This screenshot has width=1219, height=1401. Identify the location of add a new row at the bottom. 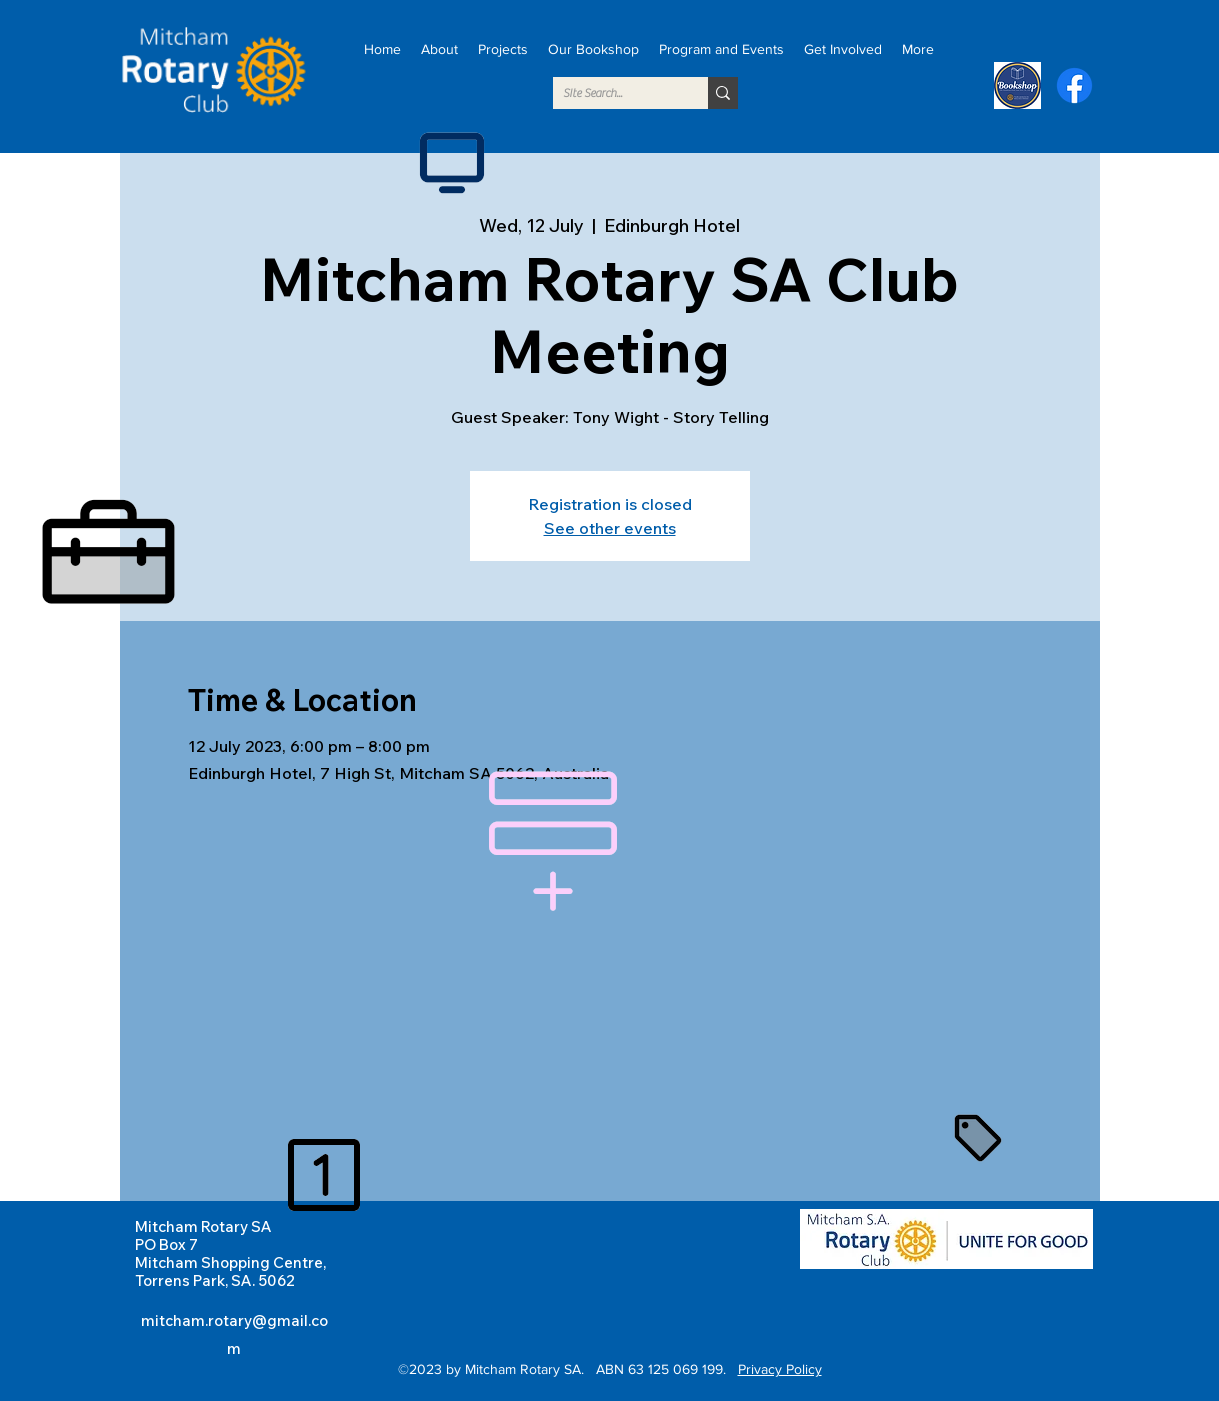
(553, 830).